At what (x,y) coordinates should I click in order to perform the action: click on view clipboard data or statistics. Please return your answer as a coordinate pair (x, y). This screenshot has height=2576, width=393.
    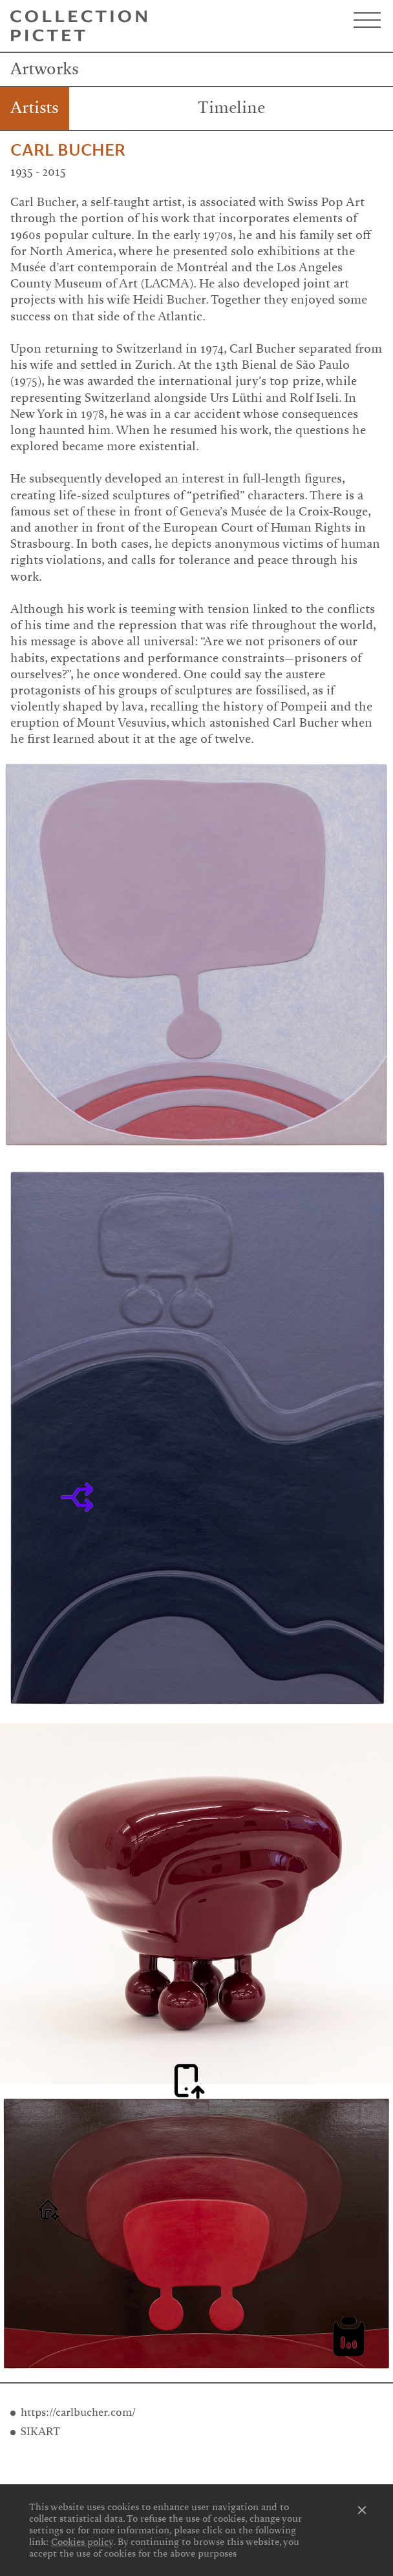
    Looking at the image, I should click on (348, 2336).